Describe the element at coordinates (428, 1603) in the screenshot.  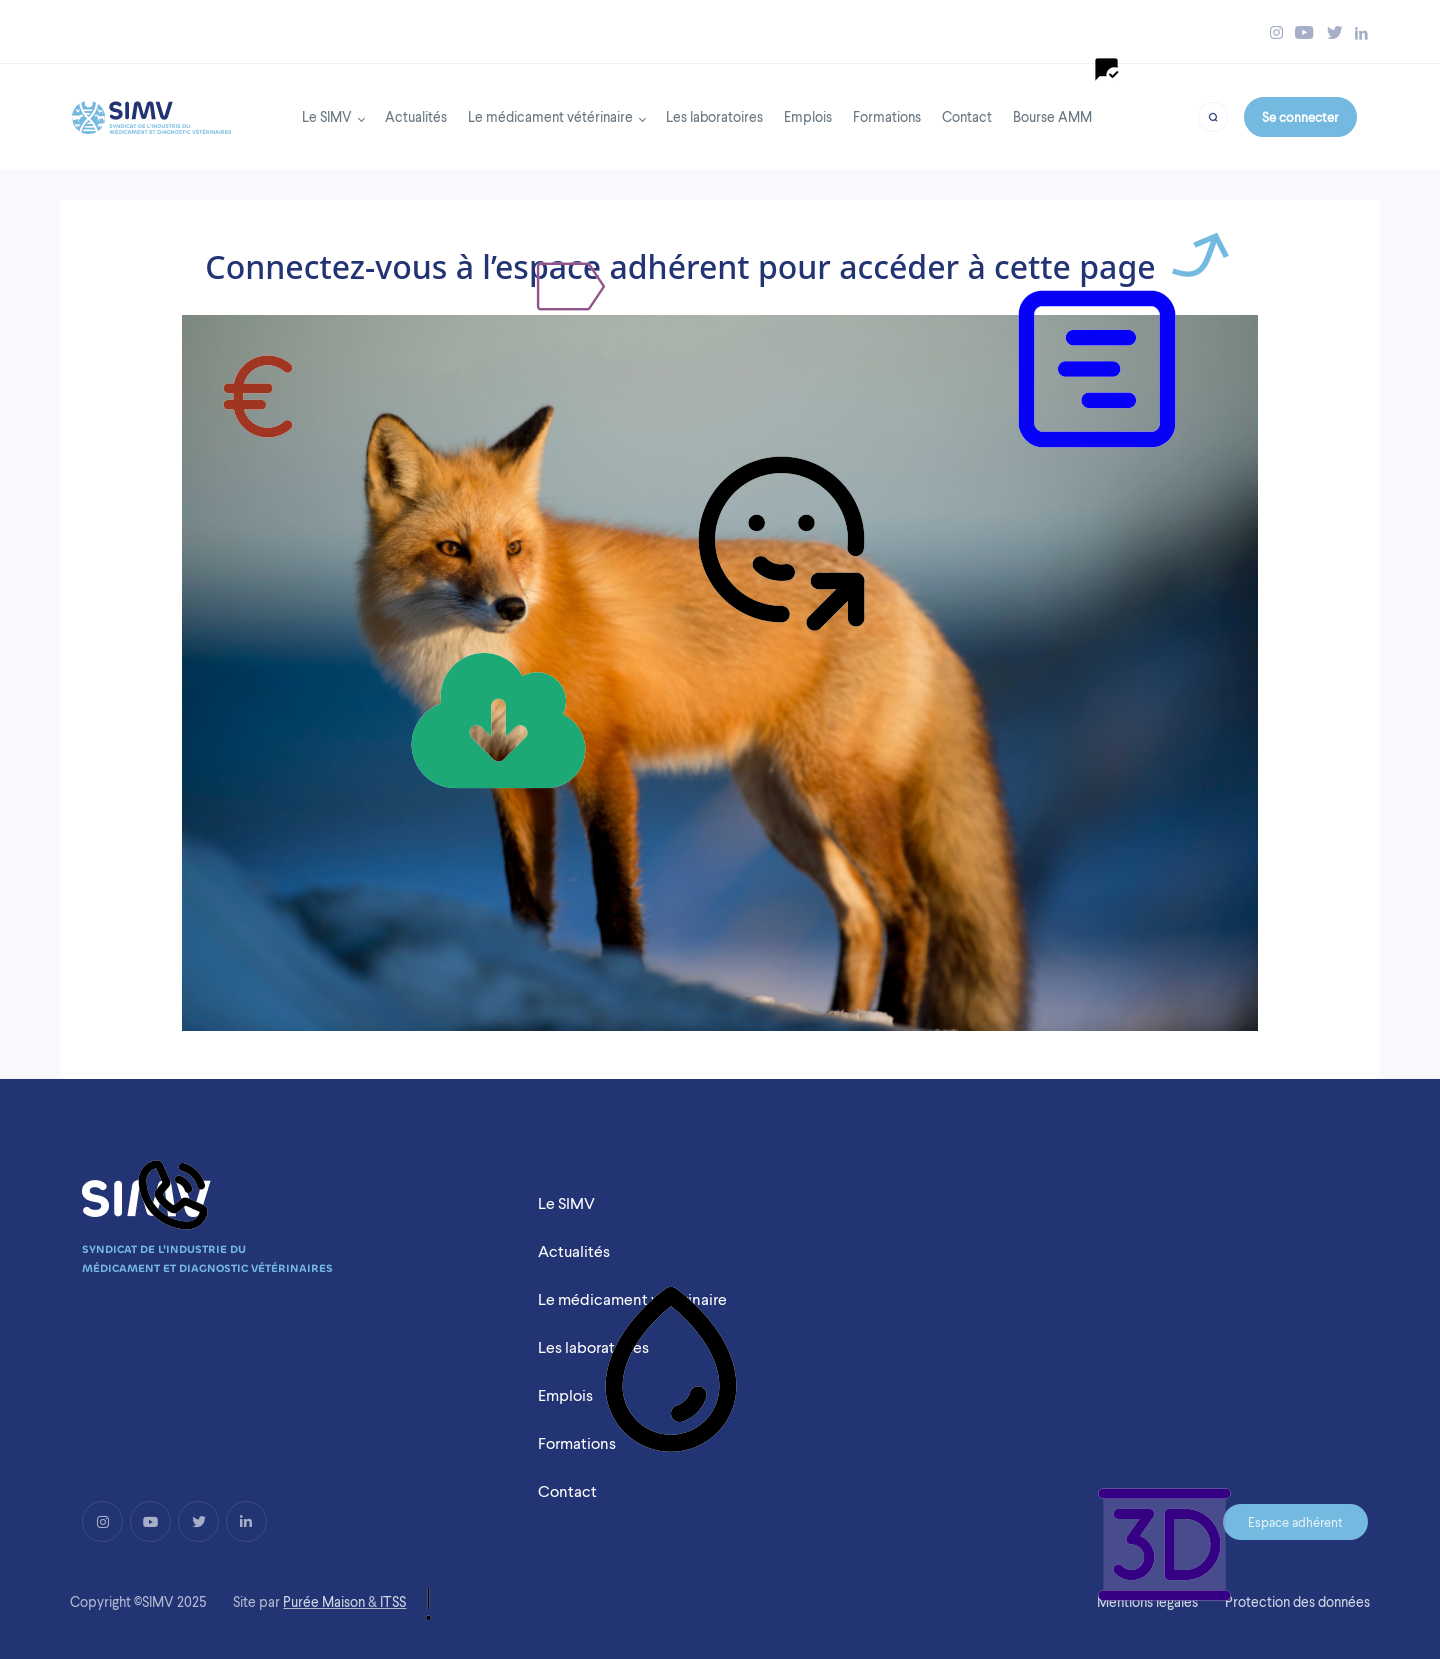
I see `indicates a warning or alert requiring attention` at that location.